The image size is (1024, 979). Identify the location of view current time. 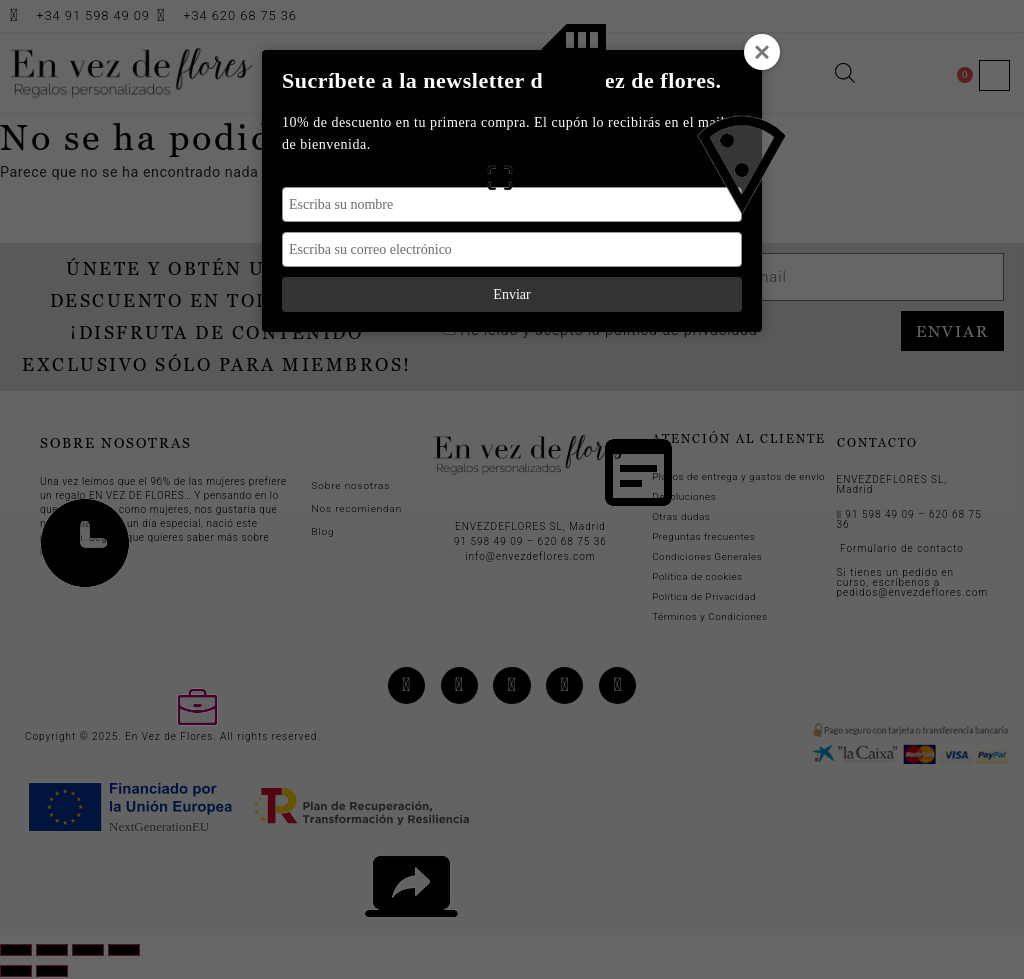
(85, 543).